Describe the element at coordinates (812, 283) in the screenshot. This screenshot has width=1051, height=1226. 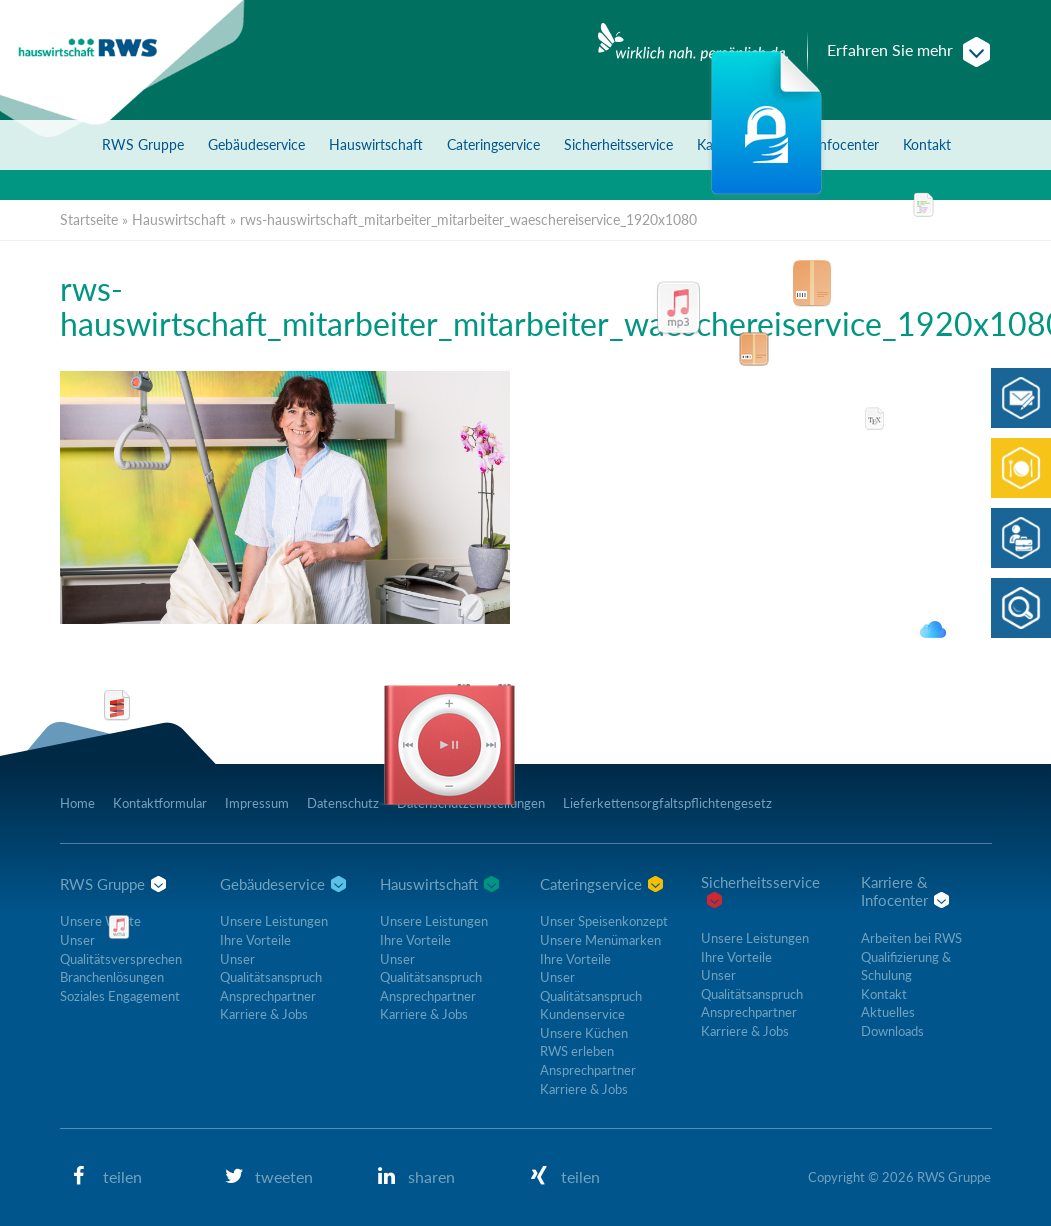
I see `compressed or archived file type indicator` at that location.